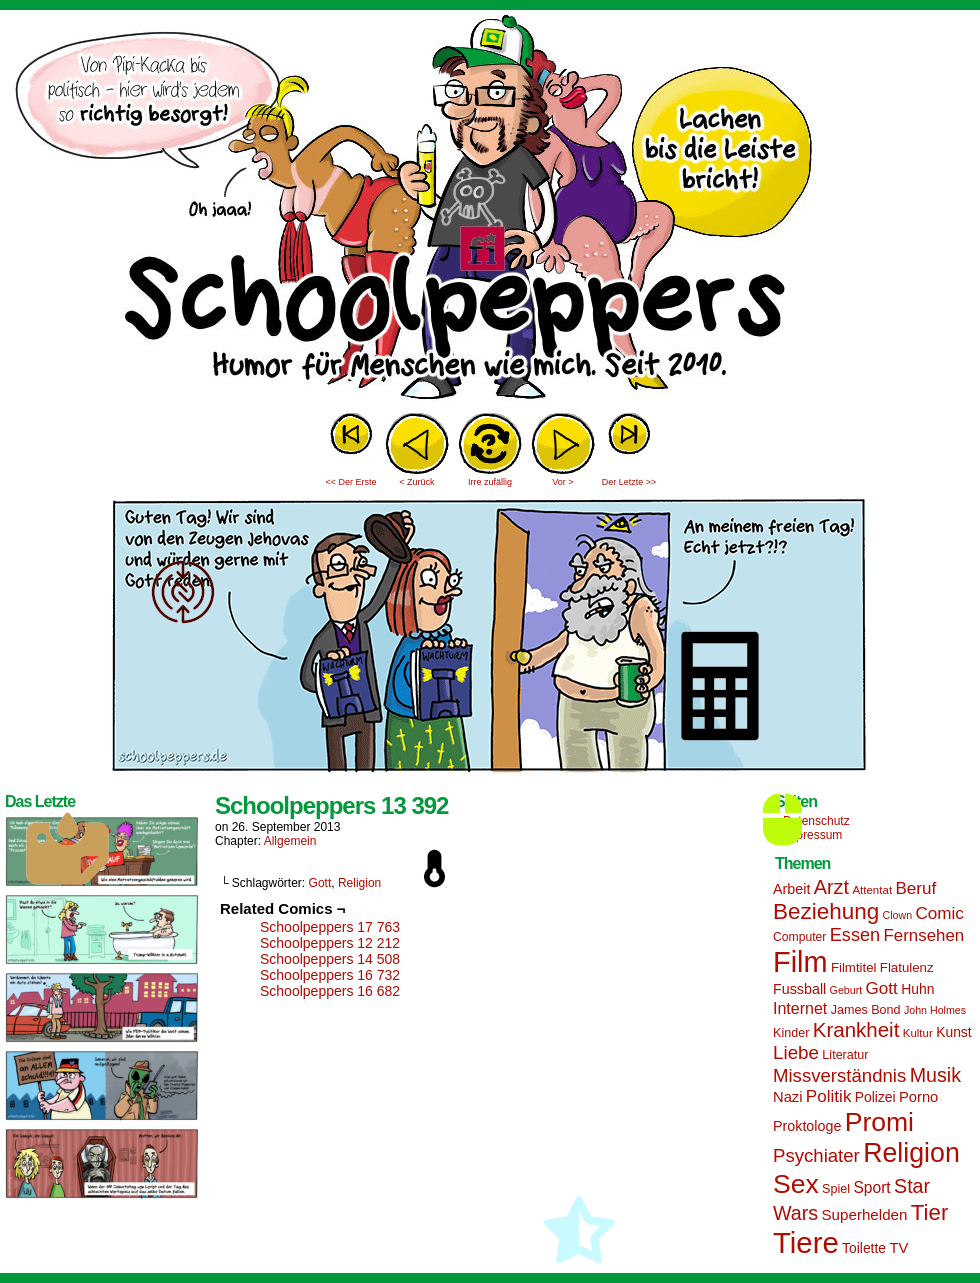  I want to click on indicates nfc directional communication capability, so click(183, 592).